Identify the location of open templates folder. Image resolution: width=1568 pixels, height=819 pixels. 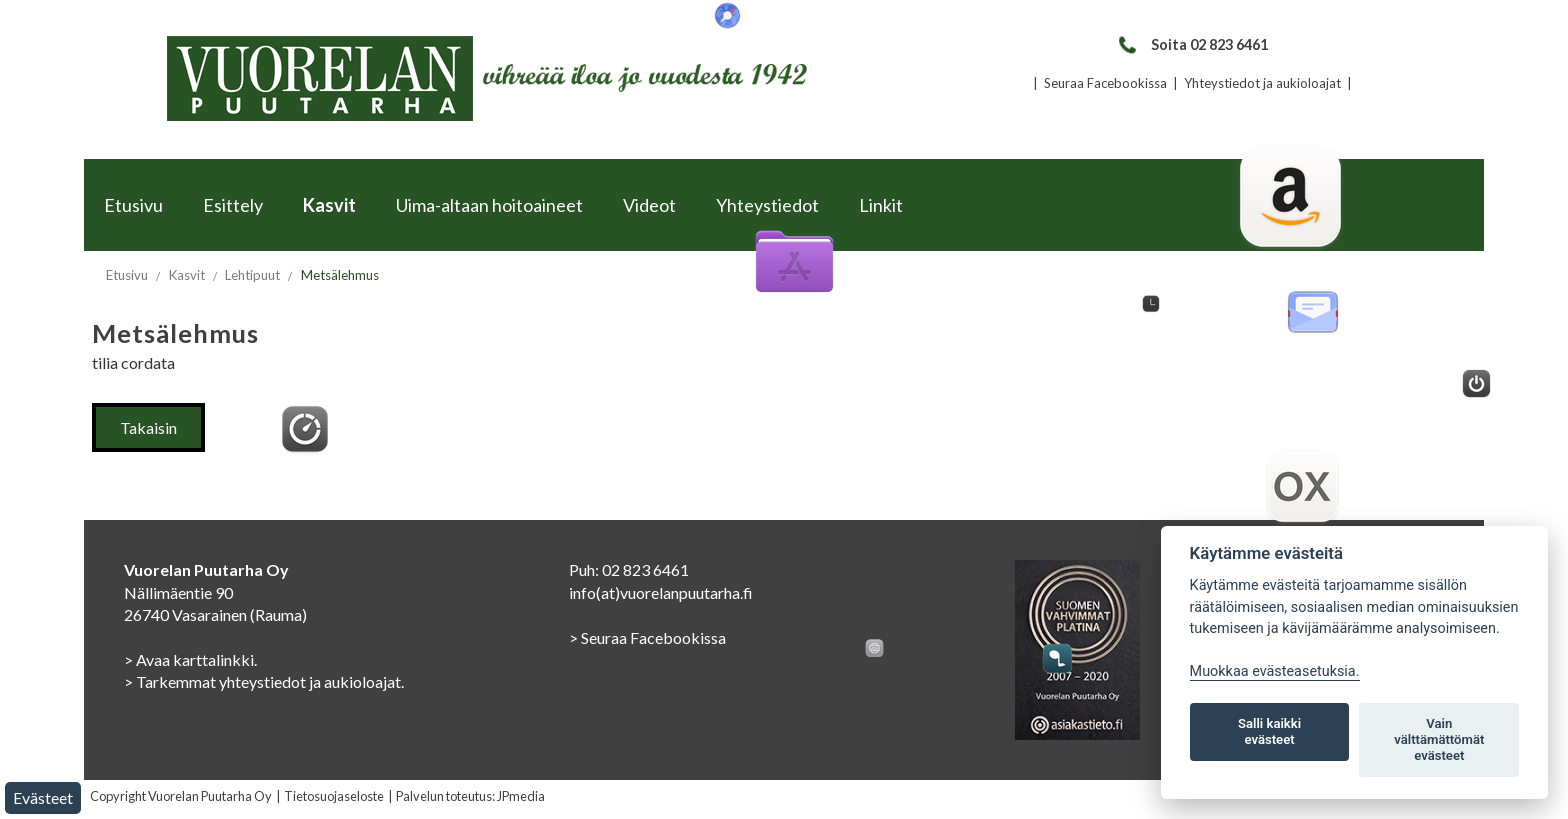
(794, 261).